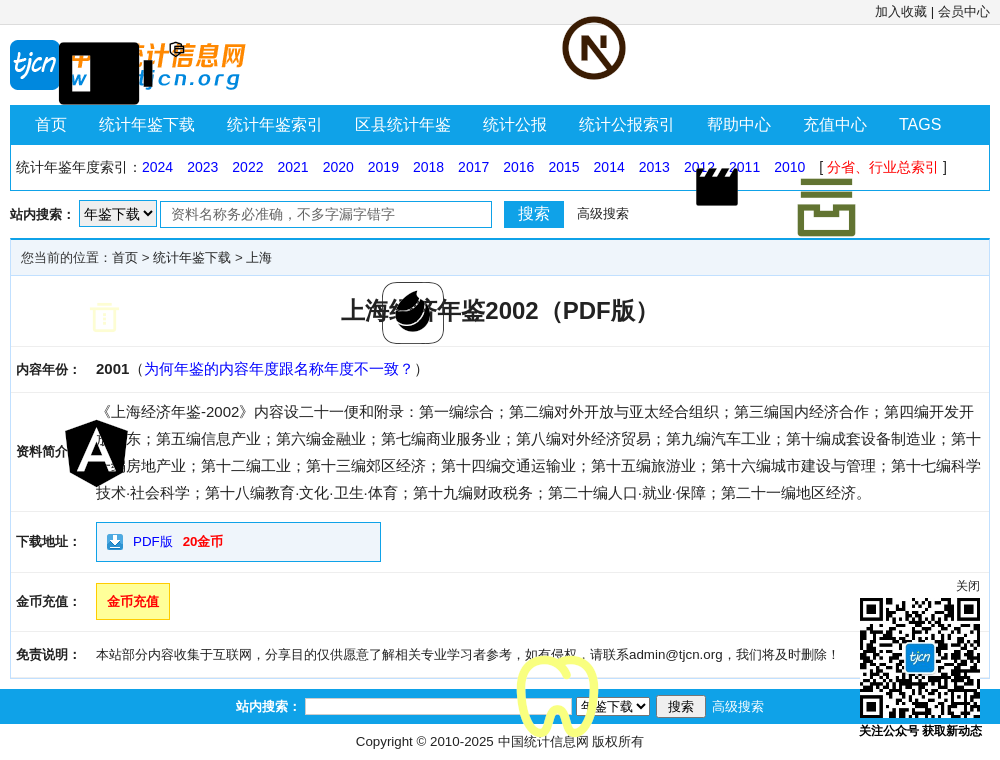 Image resolution: width=1000 pixels, height=760 pixels. What do you see at coordinates (103, 73) in the screenshot?
I see `indicates low battery status` at bounding box center [103, 73].